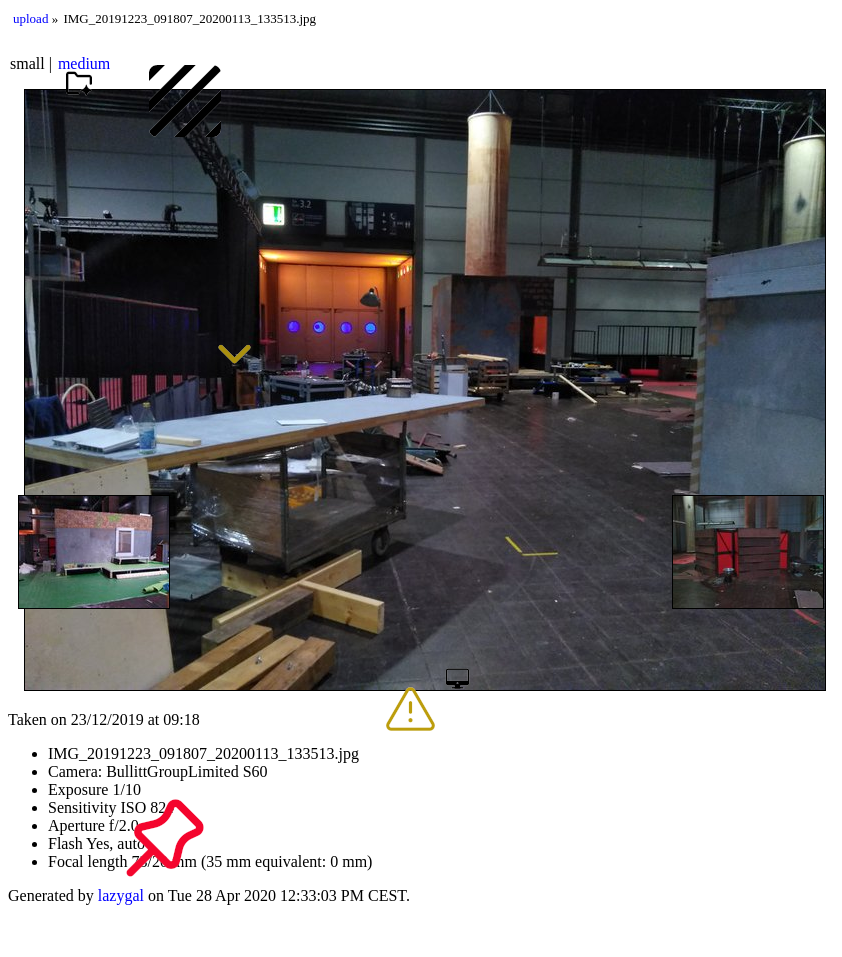 The image size is (842, 957). Describe the element at coordinates (79, 83) in the screenshot. I see `create a new space or workspace` at that location.